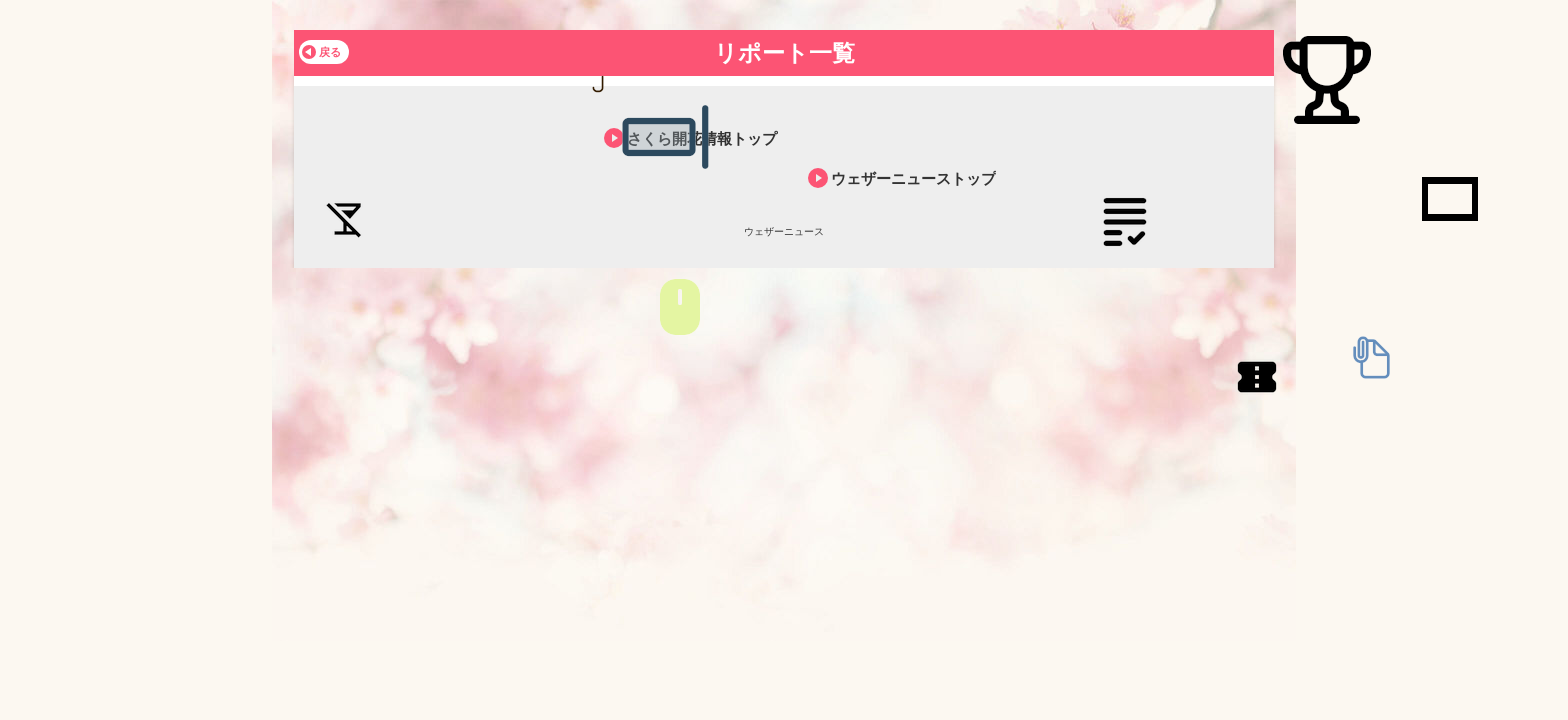 Image resolution: width=1568 pixels, height=720 pixels. Describe the element at coordinates (1450, 199) in the screenshot. I see `crop image to landscape orientation` at that location.